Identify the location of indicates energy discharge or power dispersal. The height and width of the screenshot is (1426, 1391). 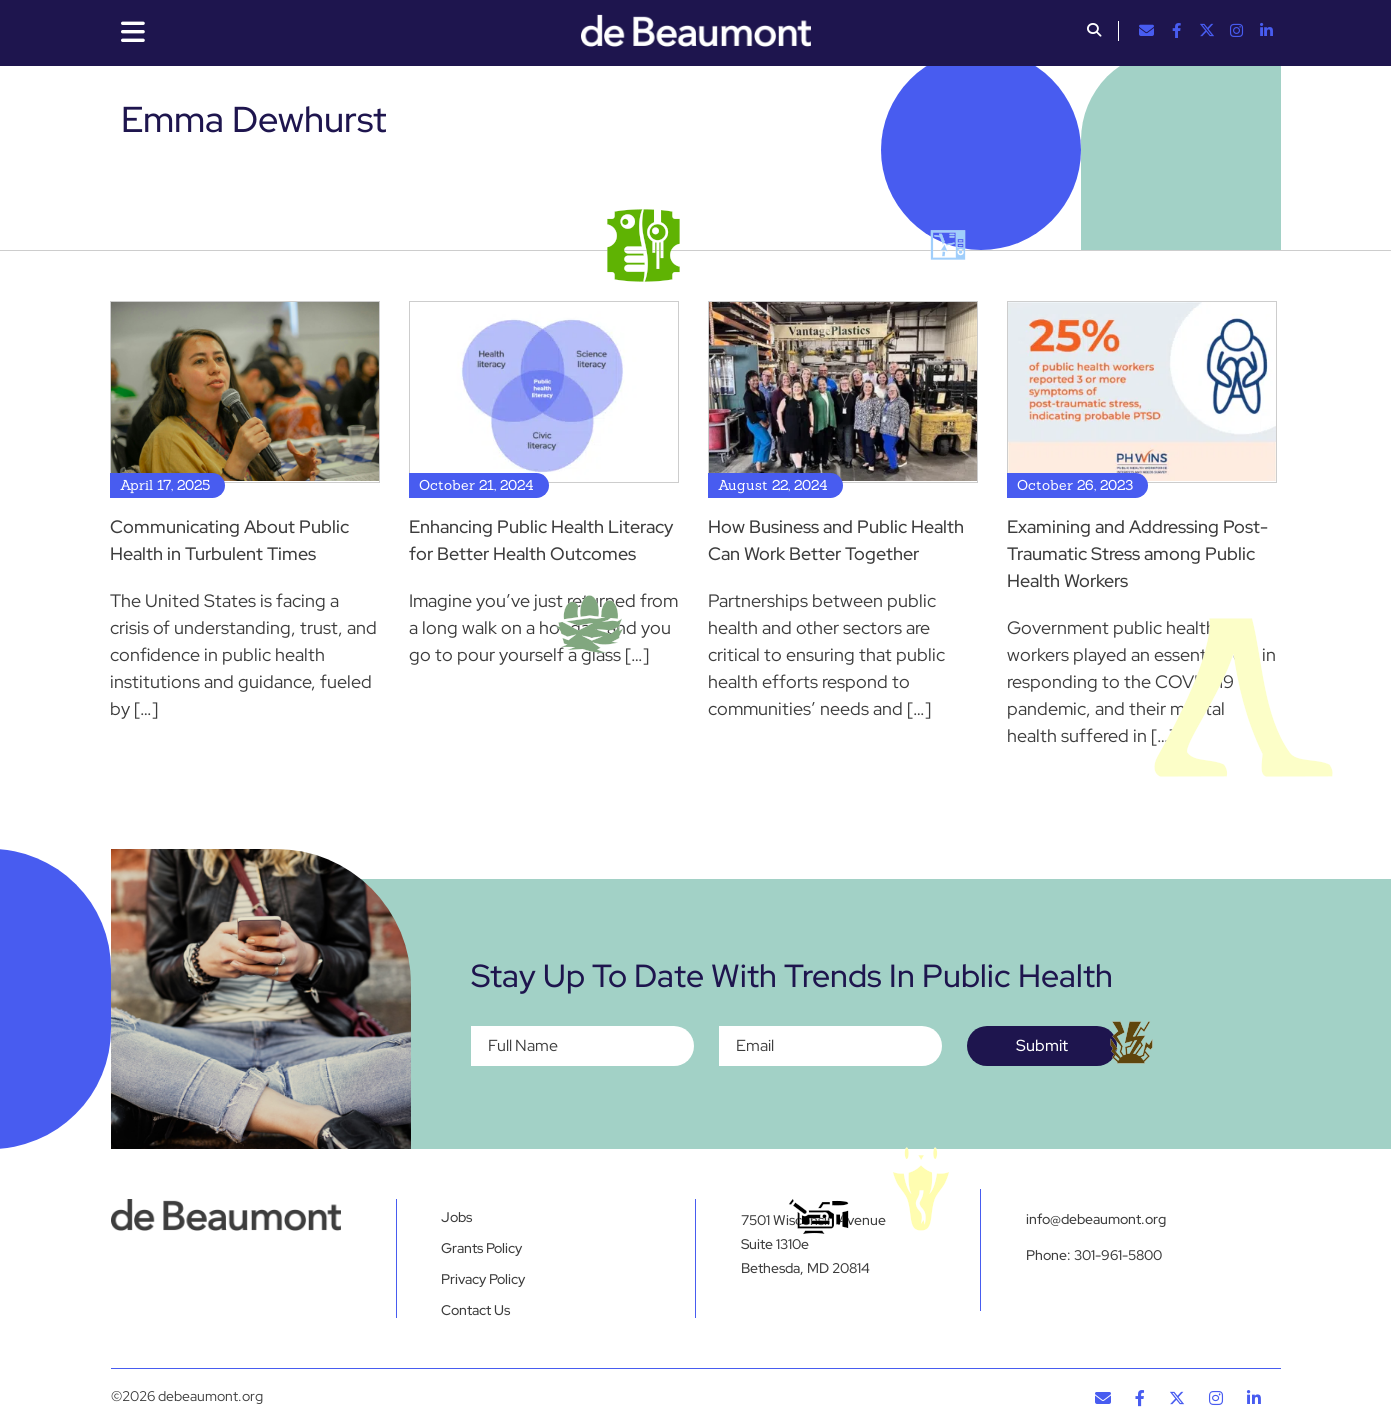
(1131, 1042).